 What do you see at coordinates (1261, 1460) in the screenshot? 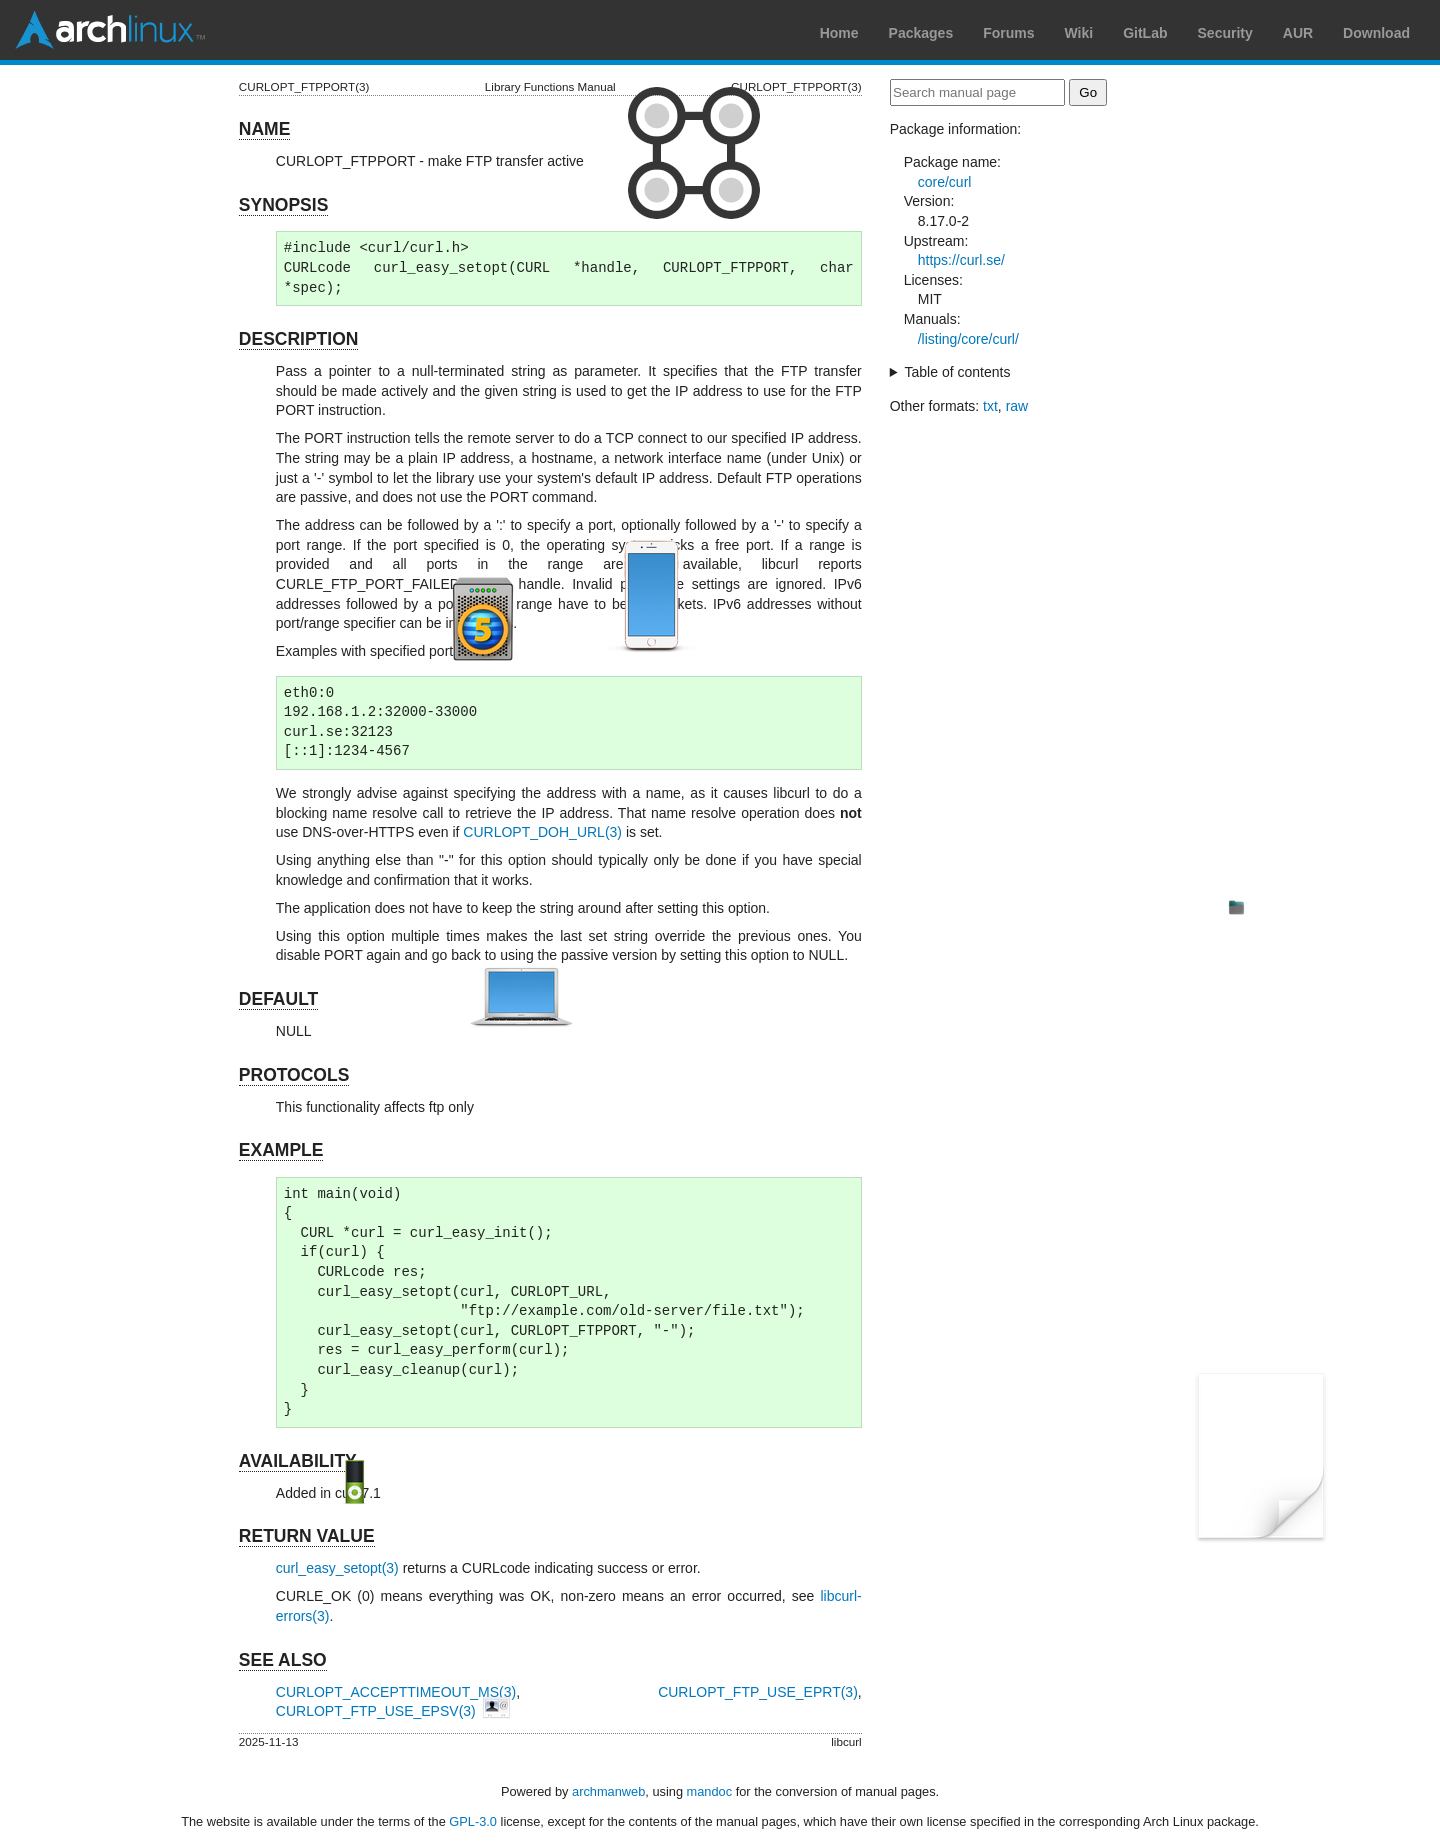
I see `a blank document or stationery template` at bounding box center [1261, 1460].